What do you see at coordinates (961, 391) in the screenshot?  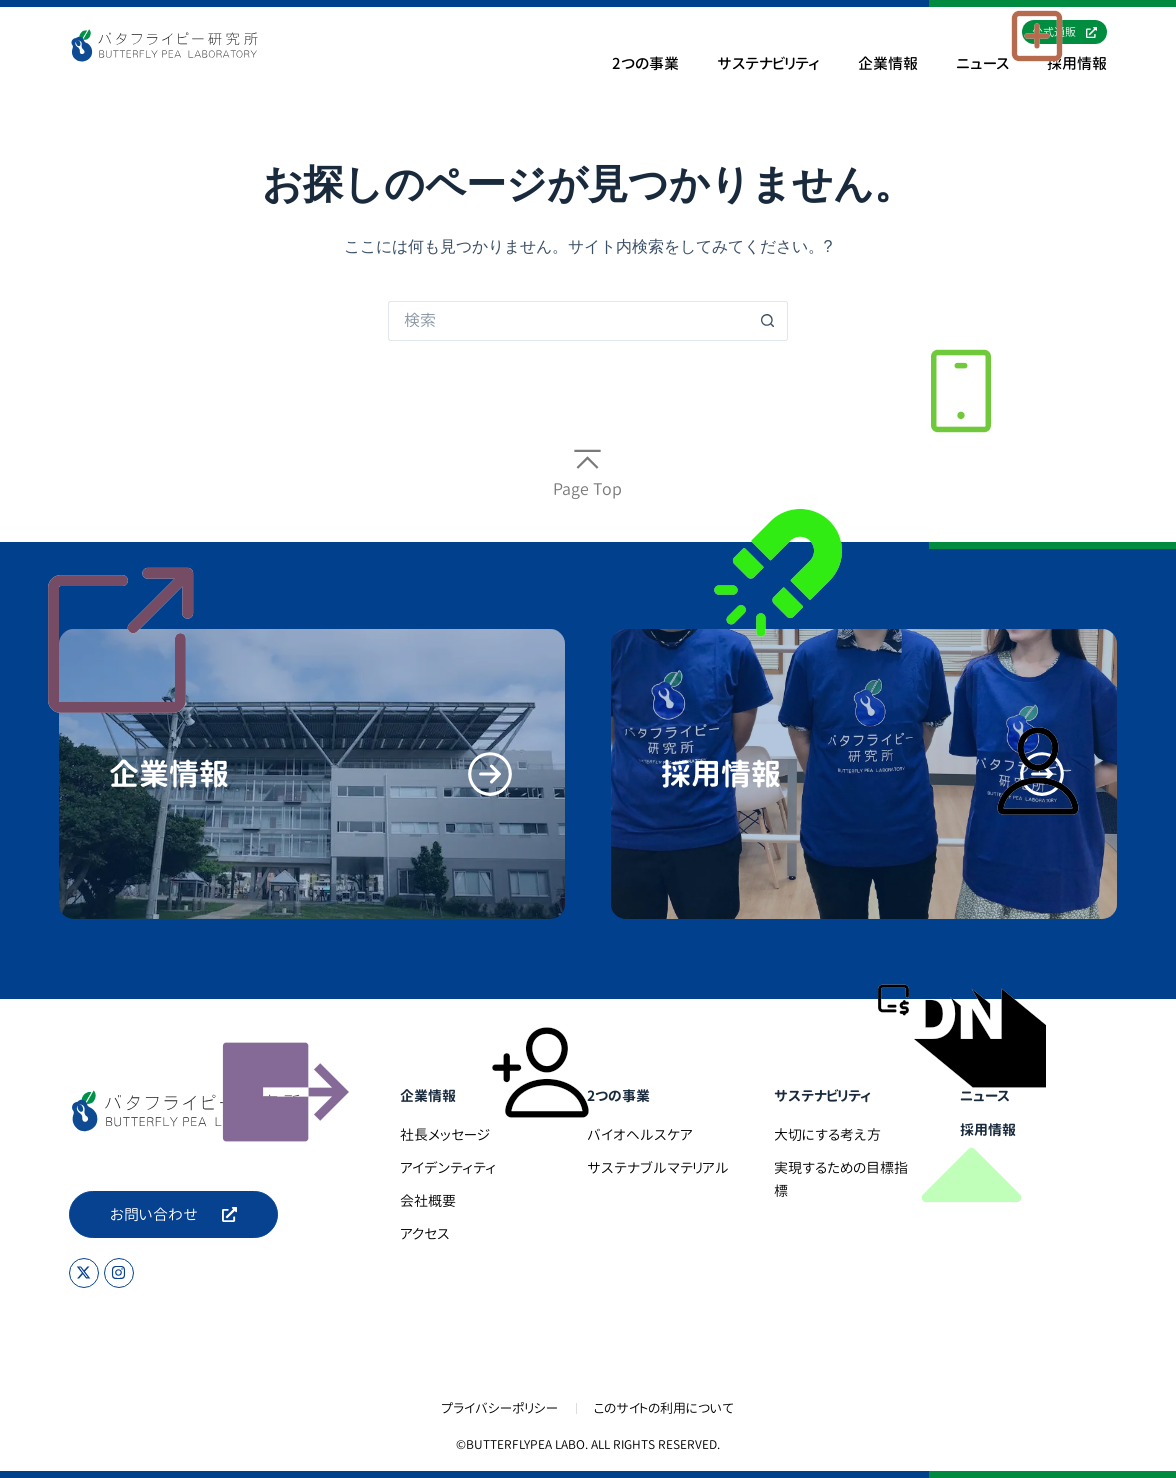 I see `view mobile device settings` at bounding box center [961, 391].